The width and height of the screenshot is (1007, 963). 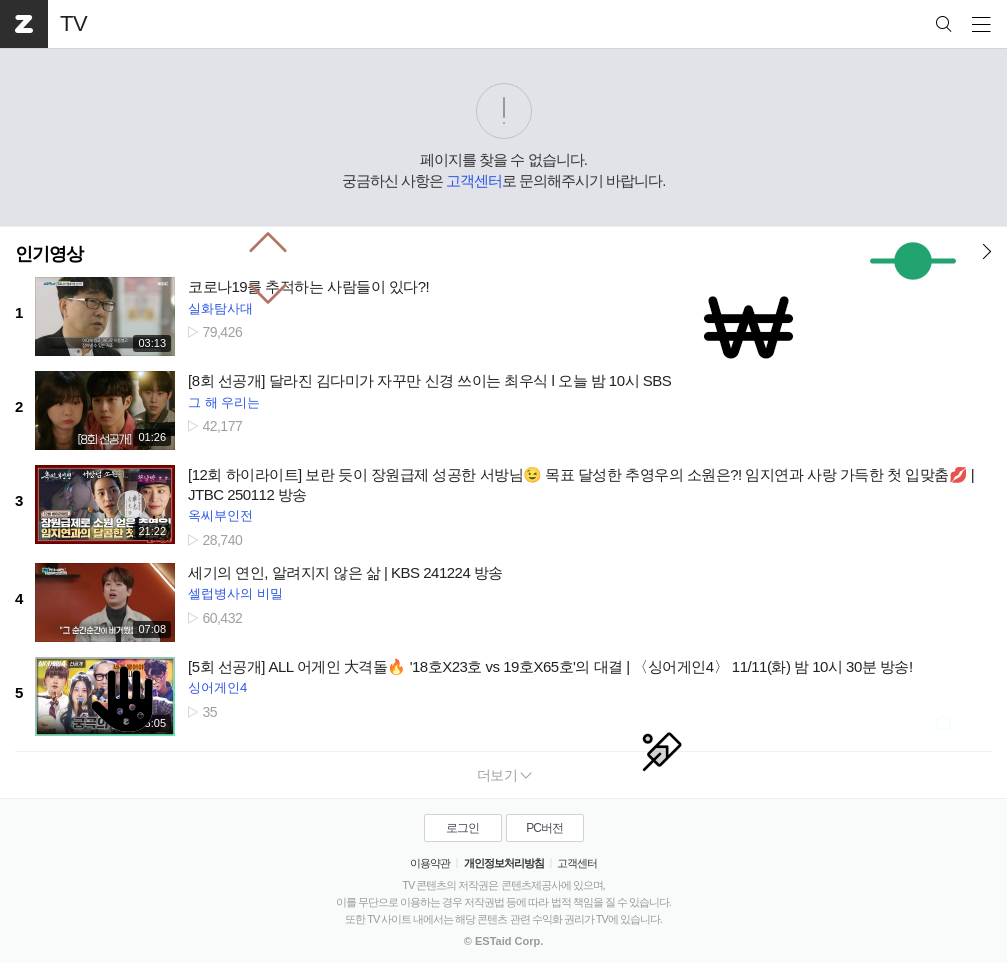 What do you see at coordinates (913, 261) in the screenshot?
I see `view commit history in a git repository` at bounding box center [913, 261].